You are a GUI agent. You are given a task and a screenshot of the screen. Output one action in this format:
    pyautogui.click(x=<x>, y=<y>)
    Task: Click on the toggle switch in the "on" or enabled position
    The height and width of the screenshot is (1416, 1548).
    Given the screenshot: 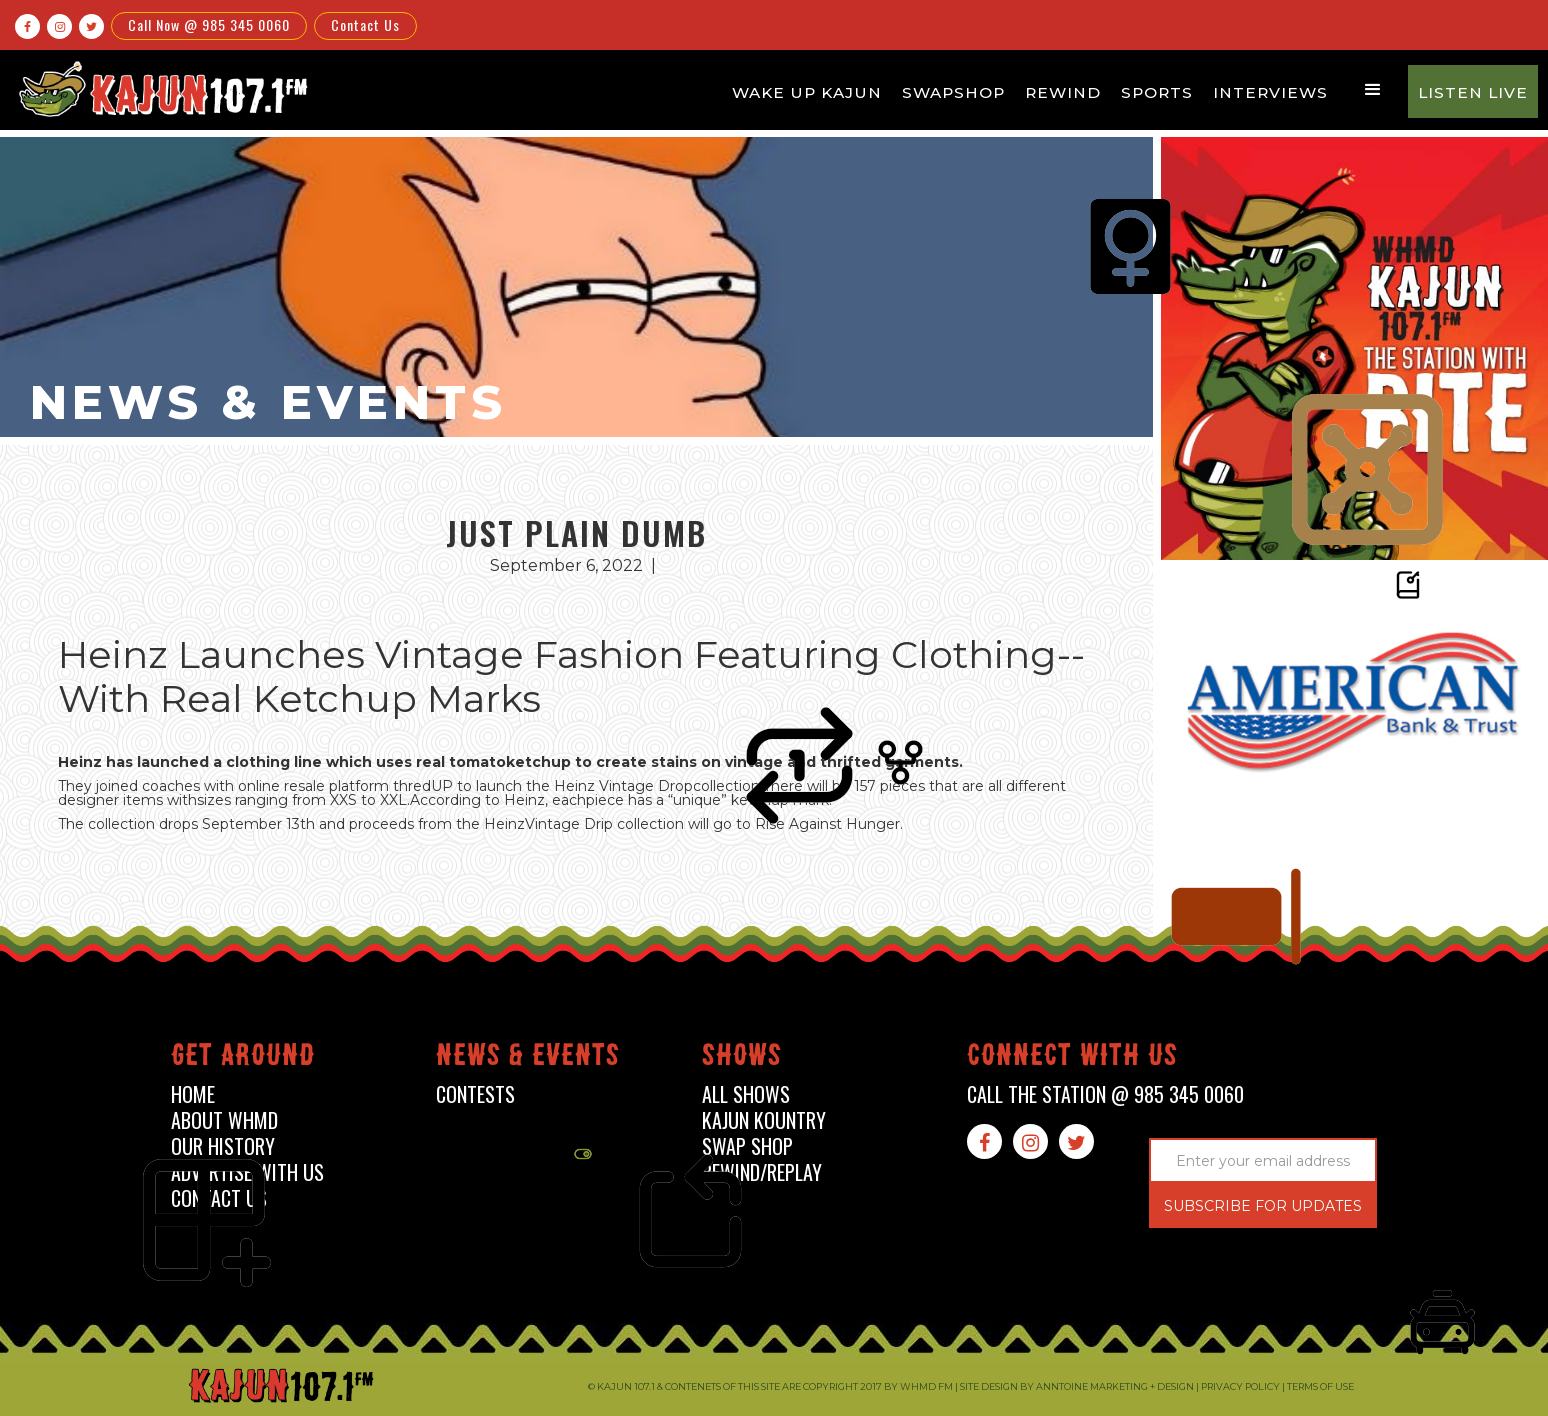 What is the action you would take?
    pyautogui.click(x=583, y=1154)
    